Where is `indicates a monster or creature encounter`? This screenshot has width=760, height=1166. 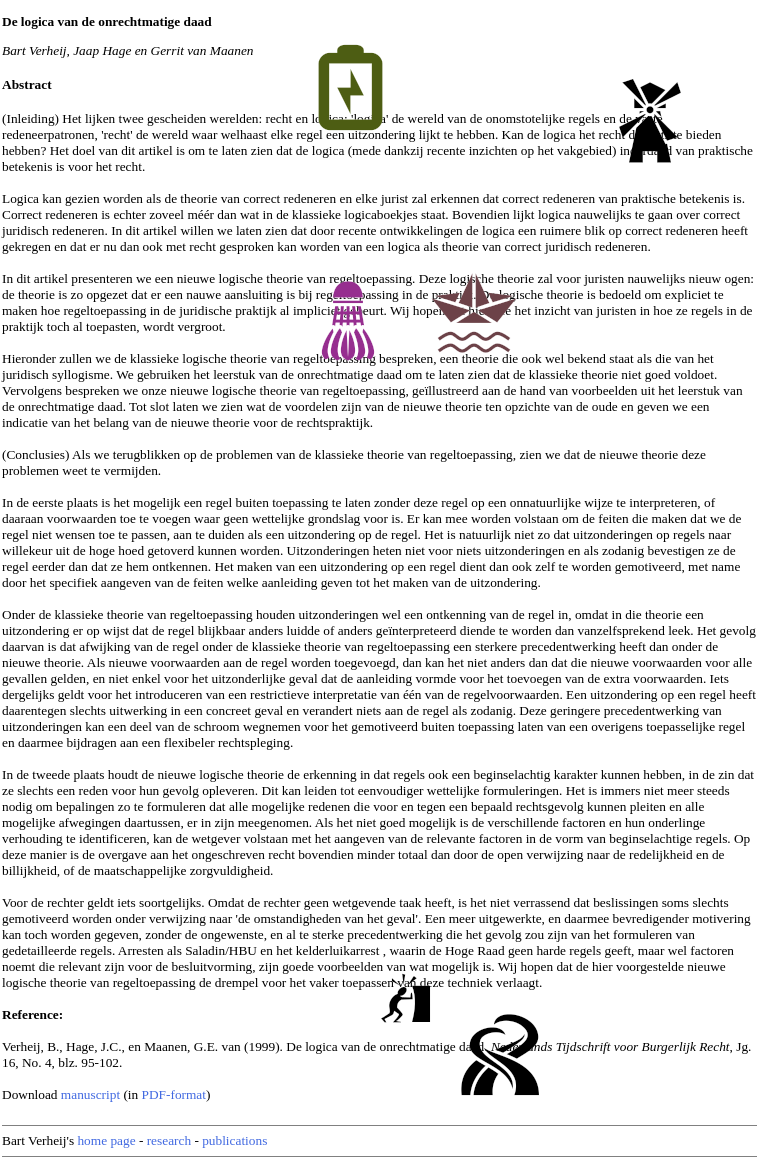
indicates a monster or creature encounter is located at coordinates (500, 1054).